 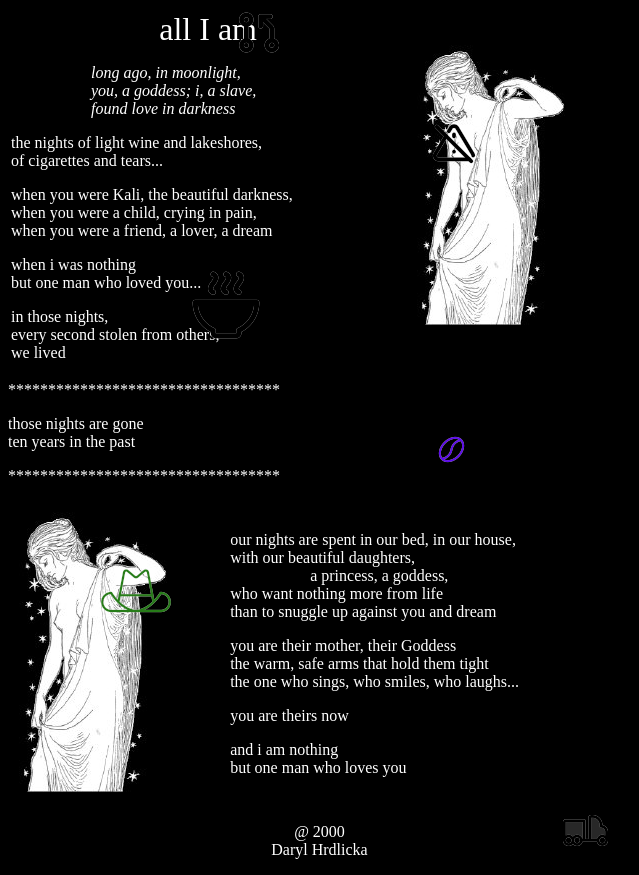 What do you see at coordinates (136, 593) in the screenshot?
I see `select cowboy hat avatar or profile accessory` at bounding box center [136, 593].